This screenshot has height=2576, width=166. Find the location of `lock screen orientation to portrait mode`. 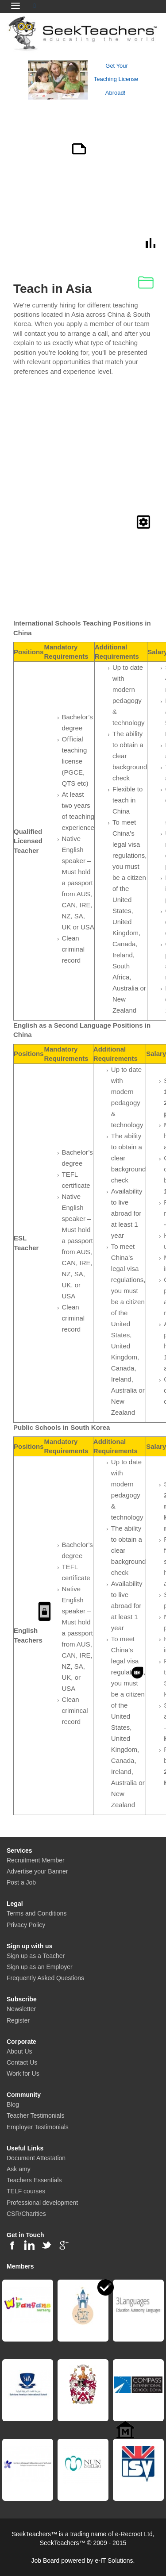

lock screen orientation to portrait mode is located at coordinates (44, 1611).